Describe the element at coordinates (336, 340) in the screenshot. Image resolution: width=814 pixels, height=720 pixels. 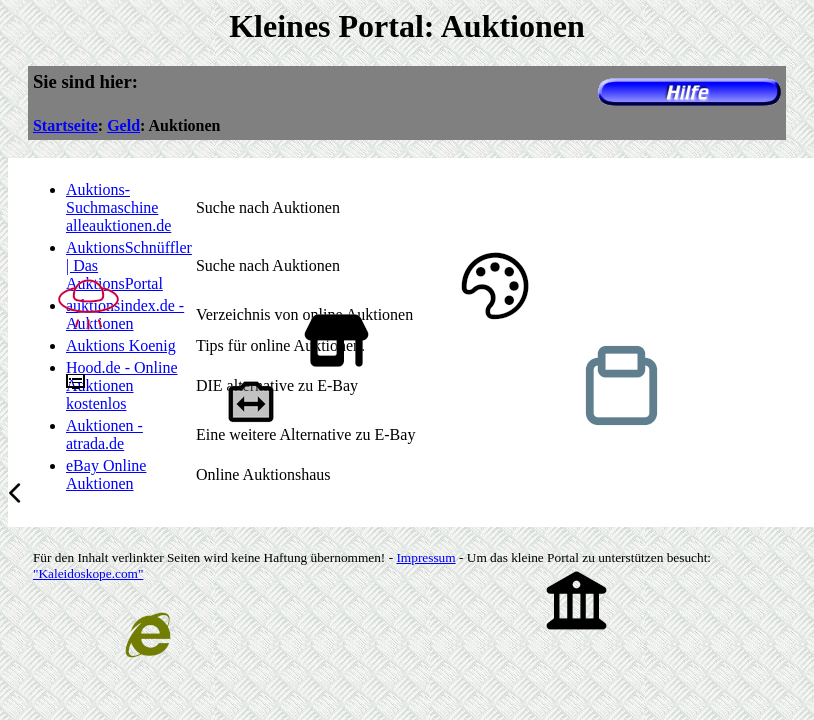
I see `open the store or shop` at that location.